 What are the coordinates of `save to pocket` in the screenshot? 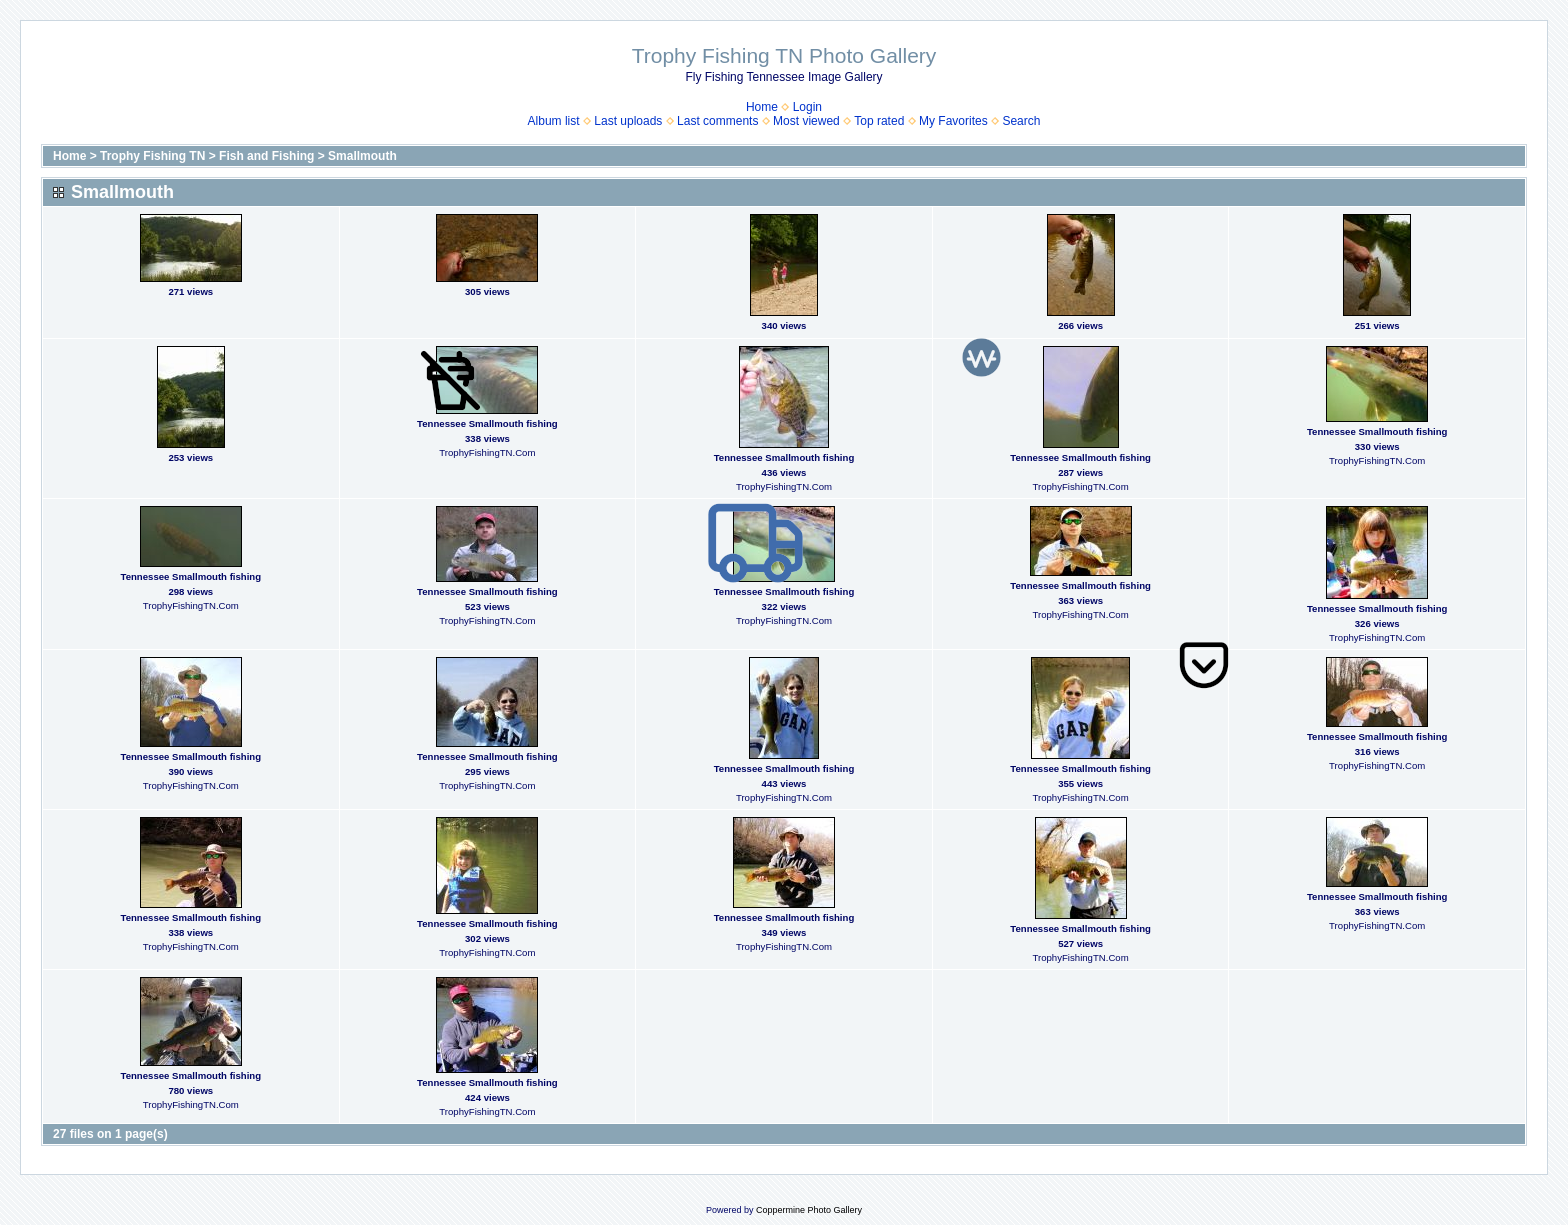 It's located at (1204, 664).